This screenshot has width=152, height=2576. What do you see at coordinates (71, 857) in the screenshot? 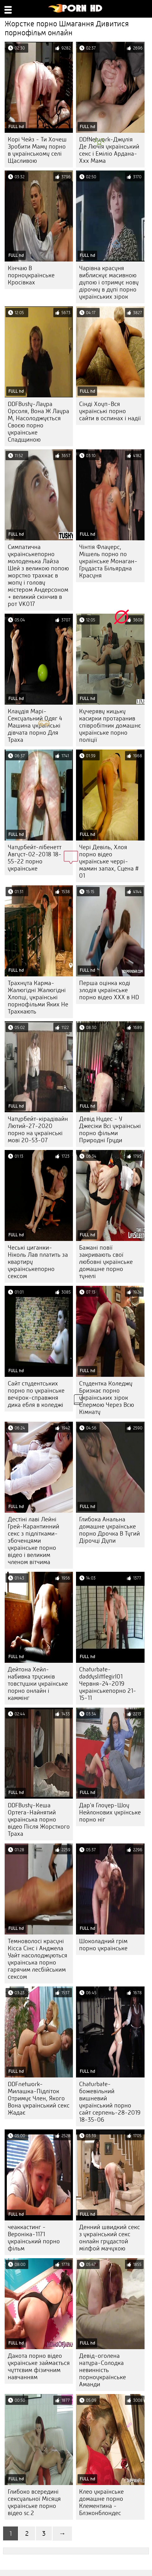
I see `open chat or messaging` at bounding box center [71, 857].